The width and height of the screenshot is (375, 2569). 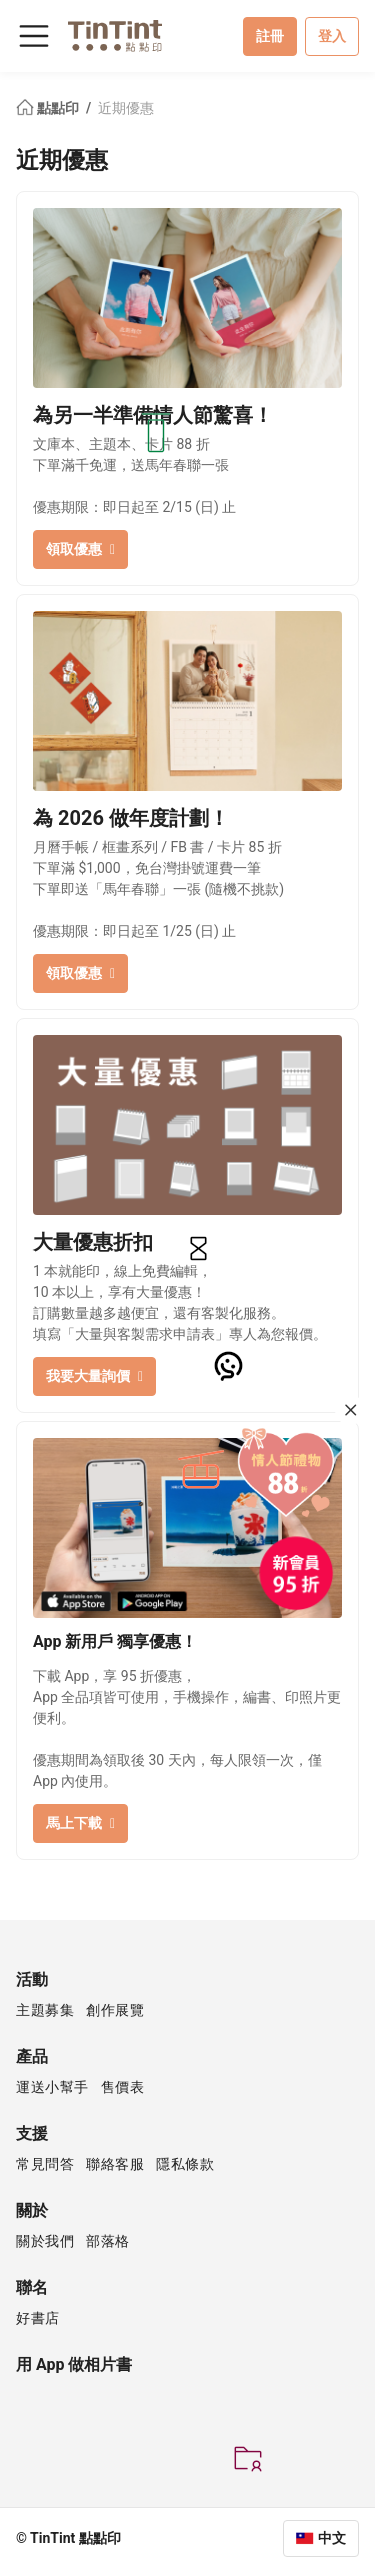 I want to click on access cable car or gondola transit information, so click(x=201, y=1470).